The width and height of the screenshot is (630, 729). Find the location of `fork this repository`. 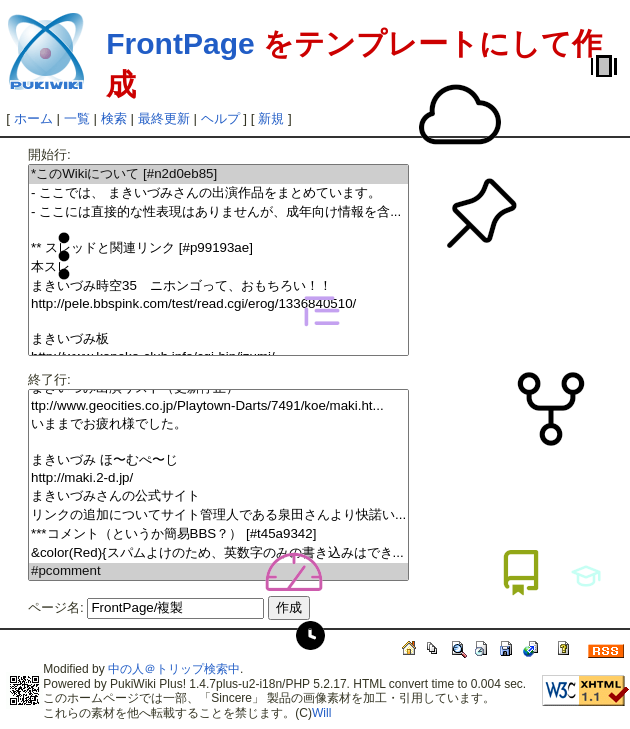

fork this repository is located at coordinates (551, 409).